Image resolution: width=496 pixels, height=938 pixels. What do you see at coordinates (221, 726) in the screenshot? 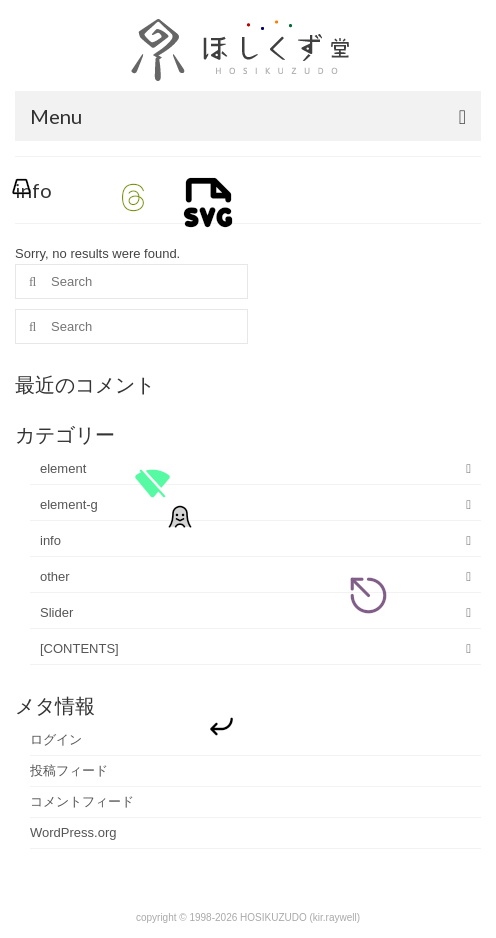
I see `reply to a message` at bounding box center [221, 726].